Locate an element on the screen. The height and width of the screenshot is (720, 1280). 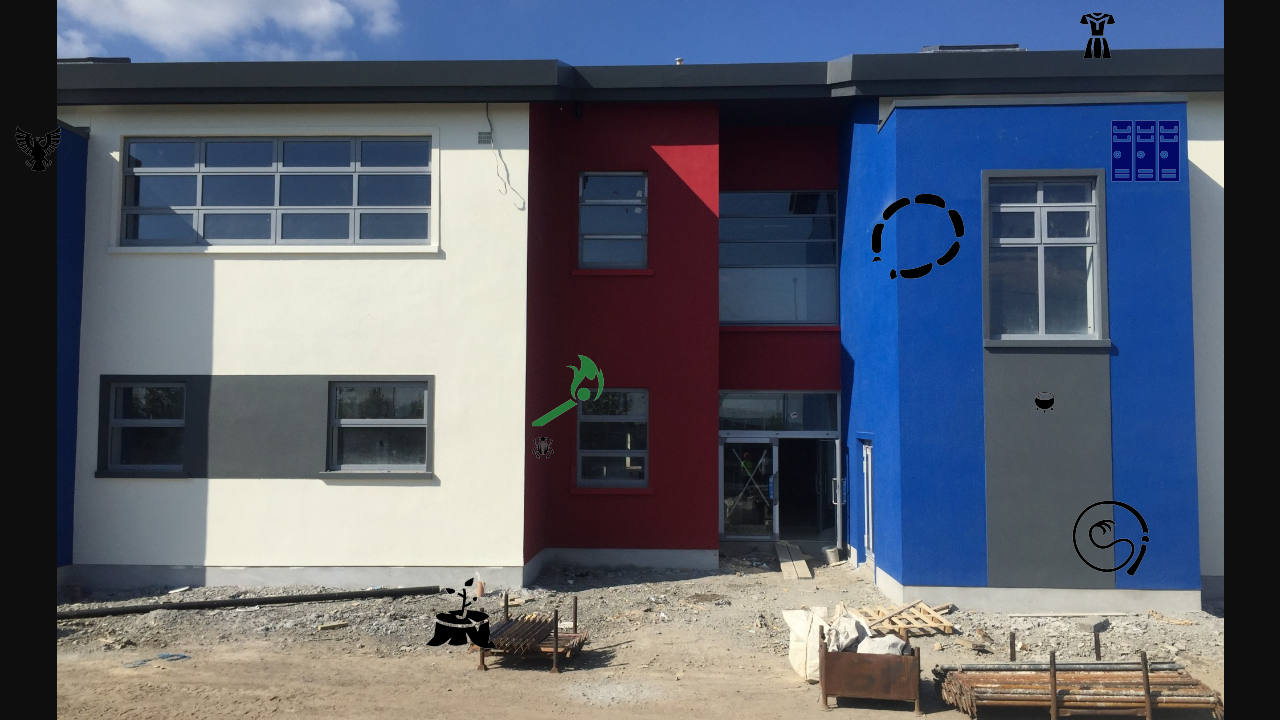
whip weapon item in a game inventory is located at coordinates (1110, 537).